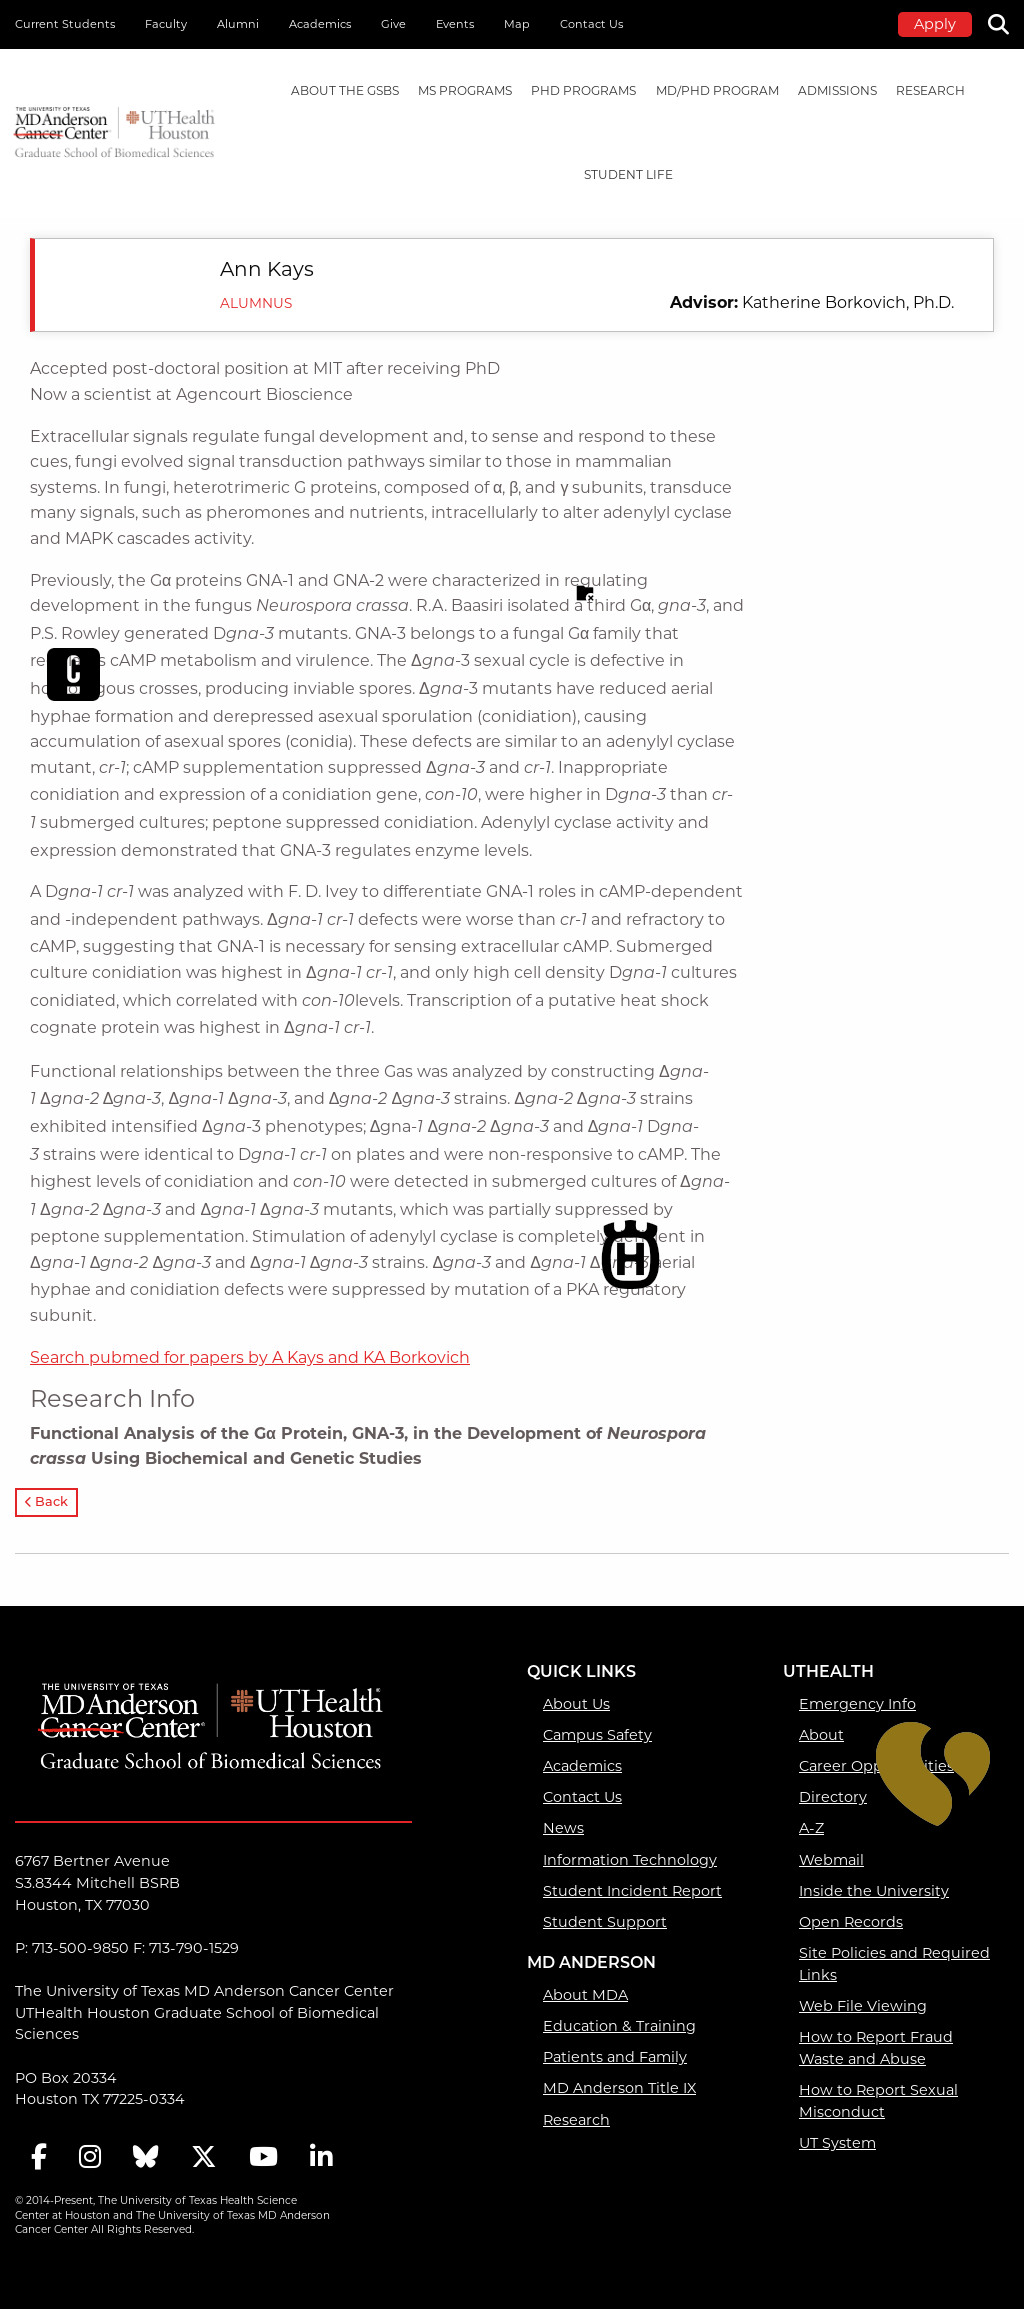 The image size is (1024, 2309). I want to click on husqvarna brand logo, so click(630, 1254).